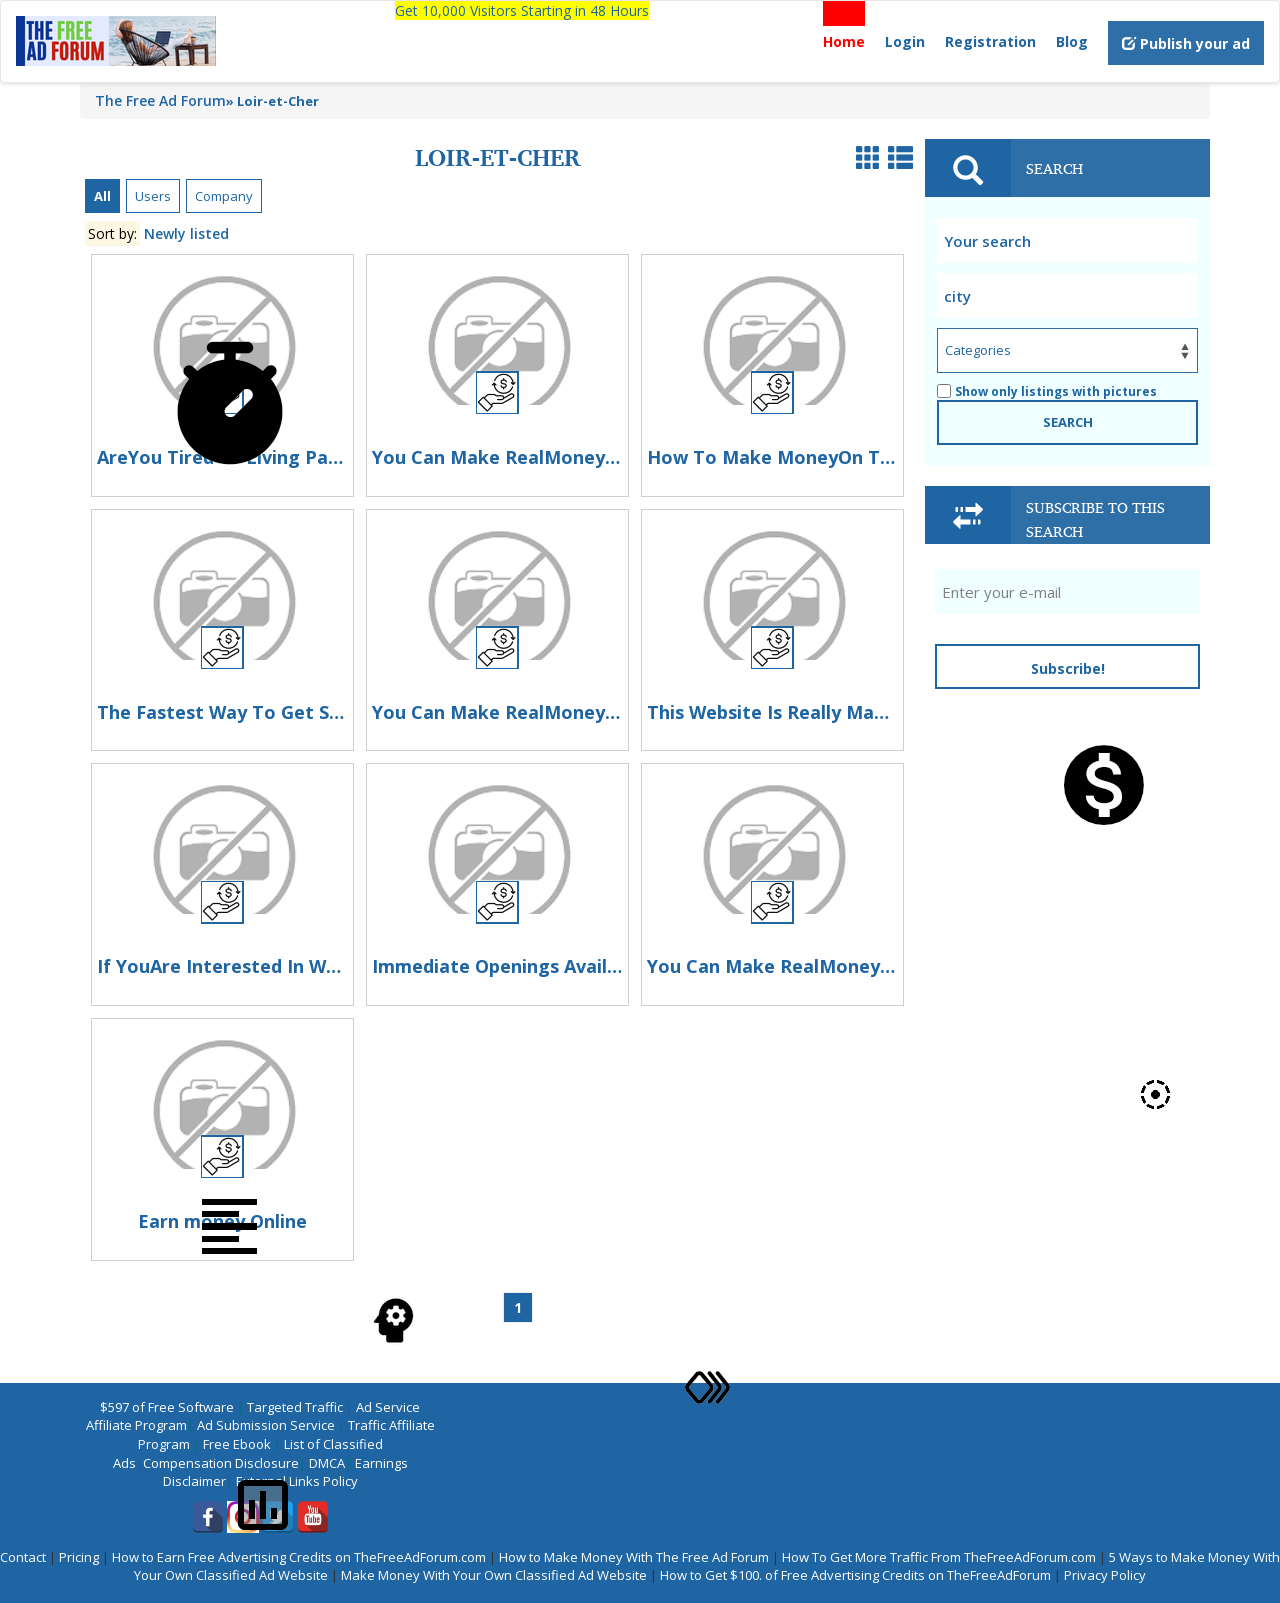 This screenshot has width=1280, height=1603. I want to click on start a timer or countdown, so click(230, 406).